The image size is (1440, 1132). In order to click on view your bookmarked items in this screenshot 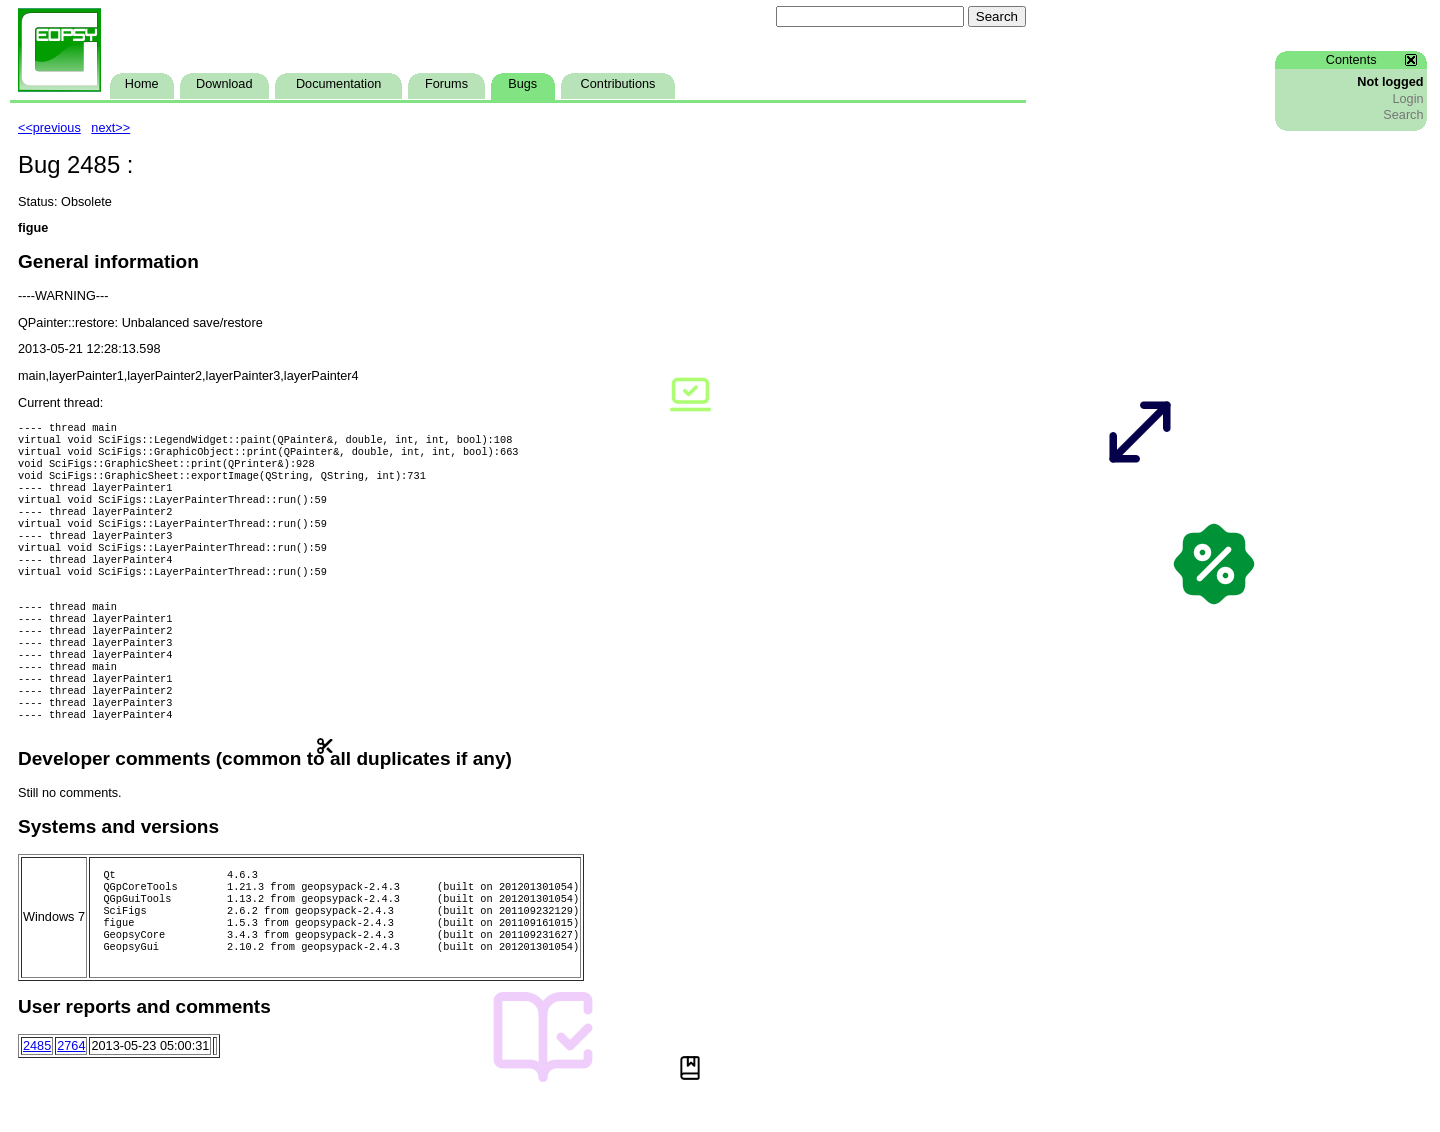, I will do `click(690, 1068)`.